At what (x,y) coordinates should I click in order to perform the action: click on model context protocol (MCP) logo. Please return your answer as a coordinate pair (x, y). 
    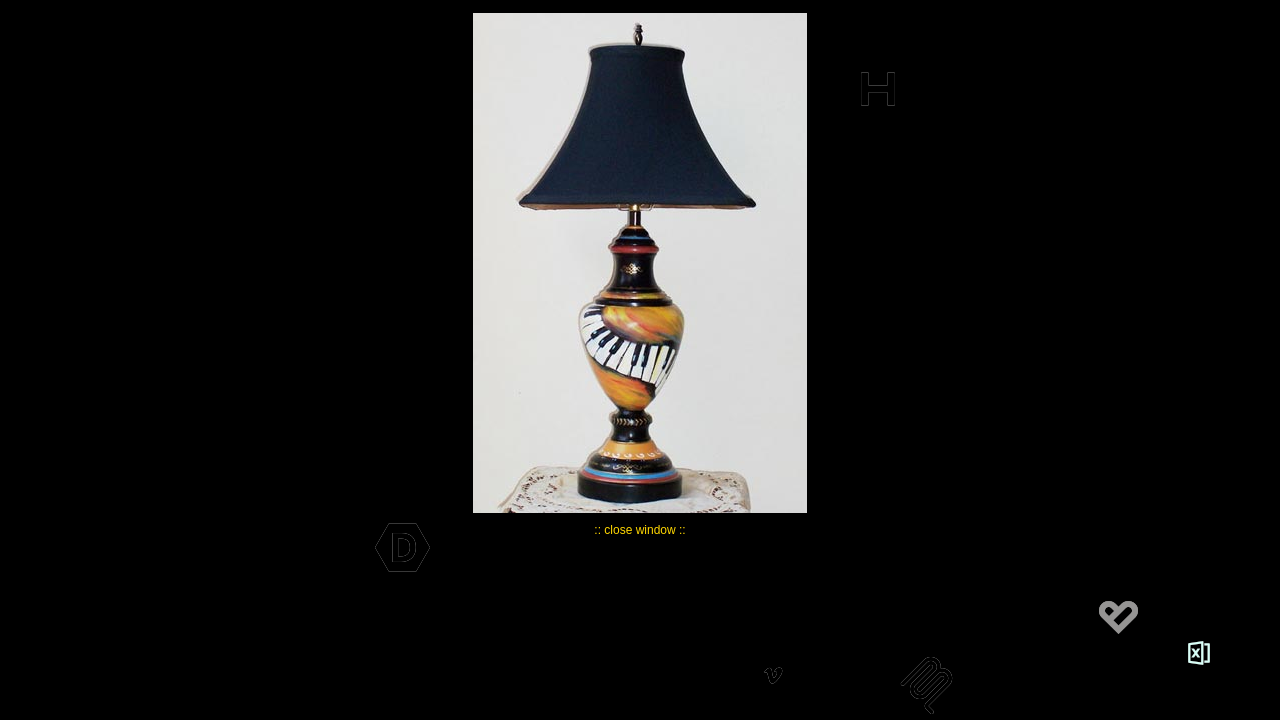
    Looking at the image, I should click on (926, 685).